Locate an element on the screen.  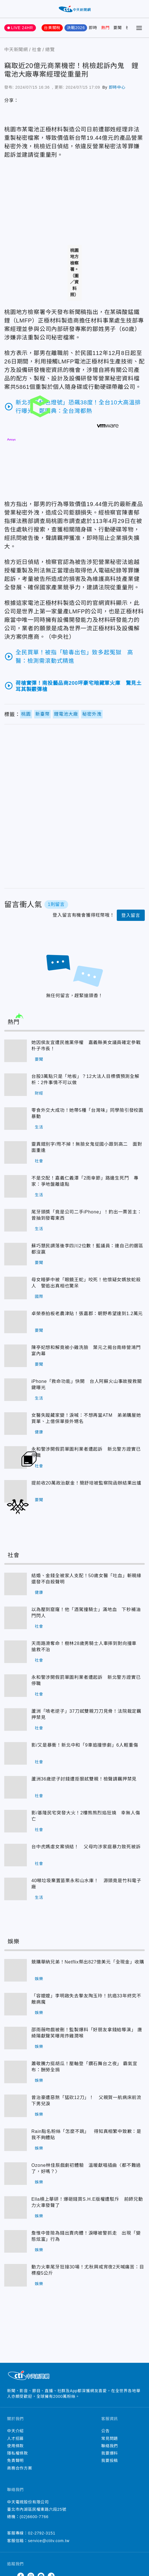
ansys engineering simulation software logo is located at coordinates (11, 440).